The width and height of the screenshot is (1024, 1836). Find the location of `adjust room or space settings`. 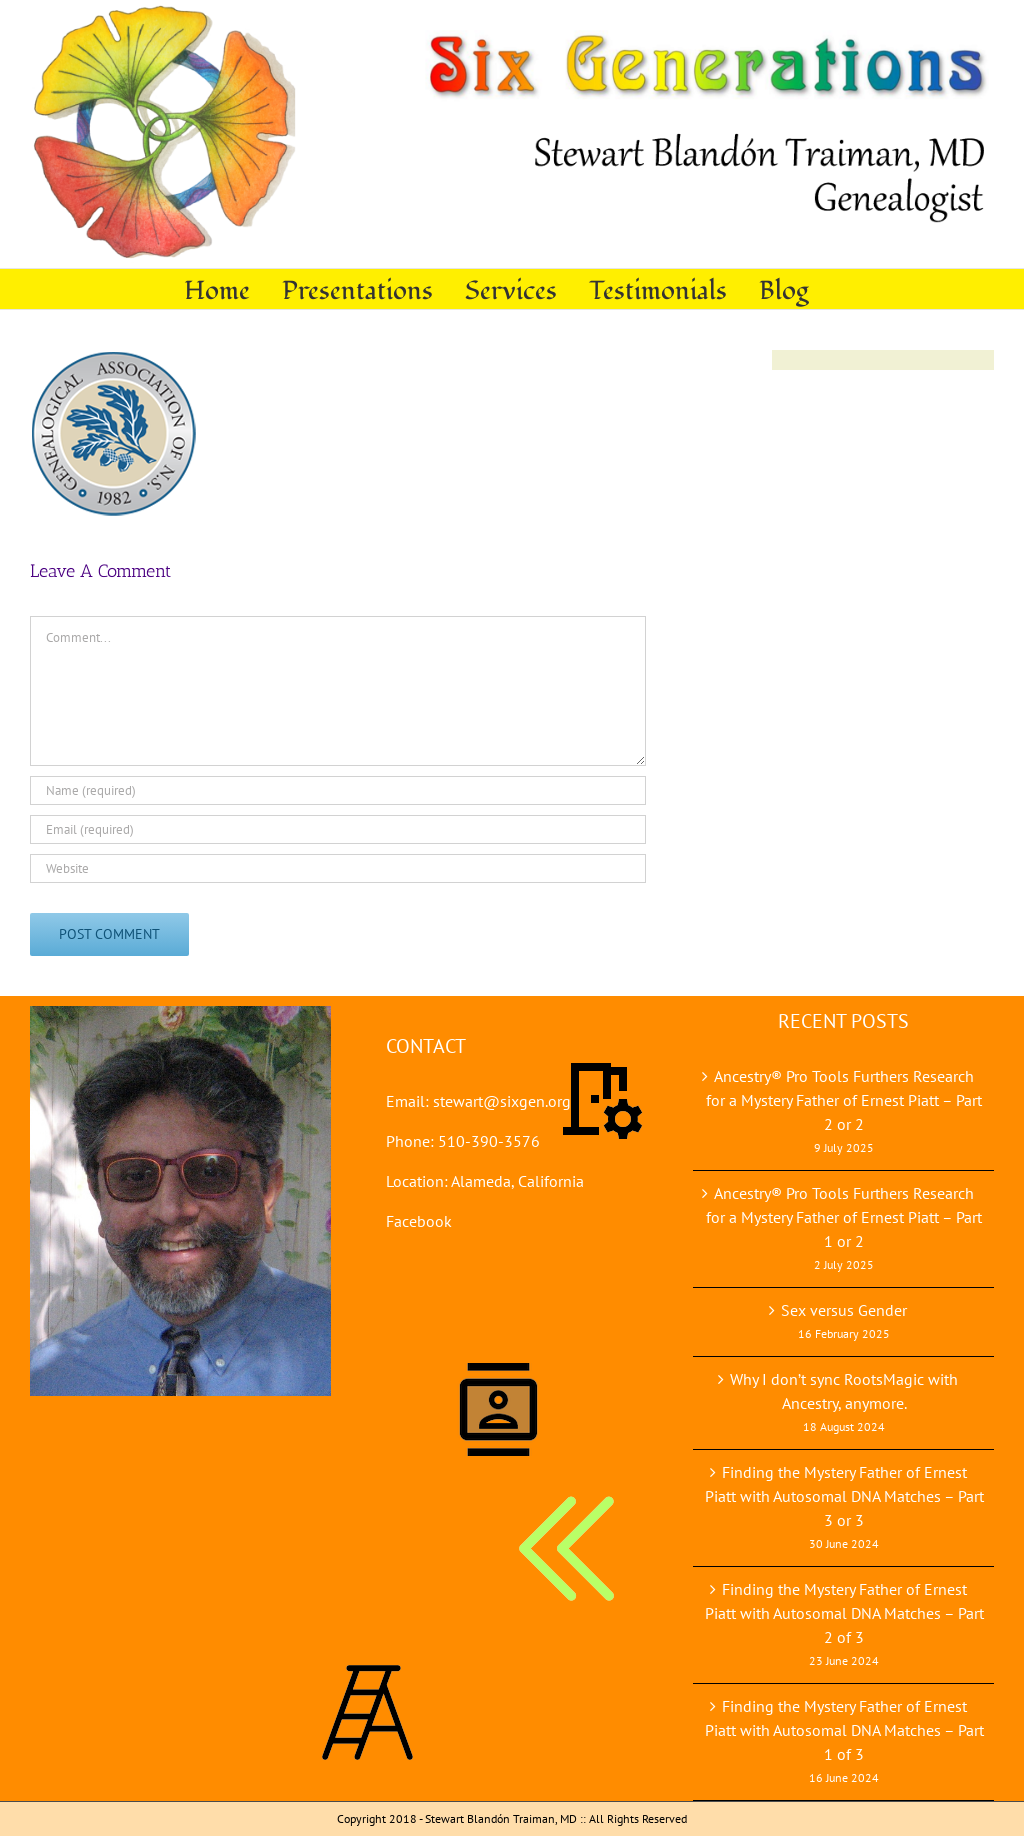

adjust room or space settings is located at coordinates (599, 1099).